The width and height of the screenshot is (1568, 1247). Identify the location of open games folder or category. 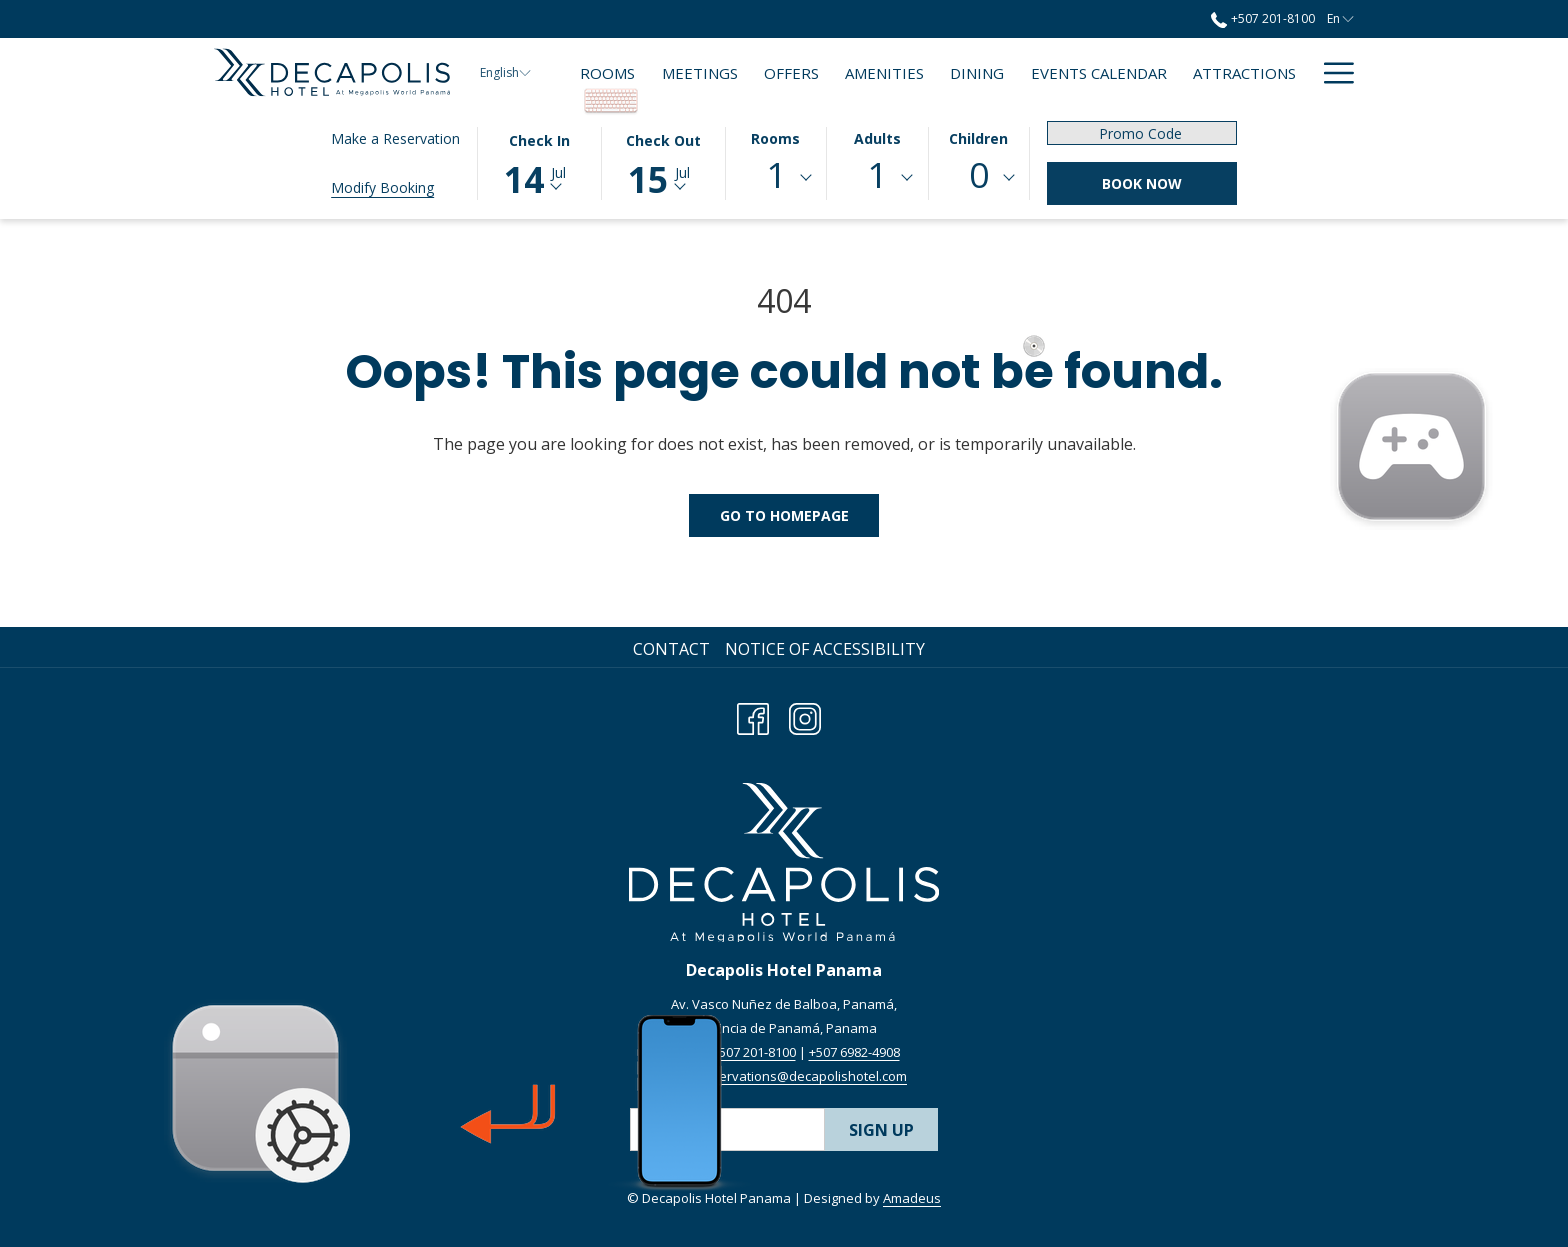
(1411, 446).